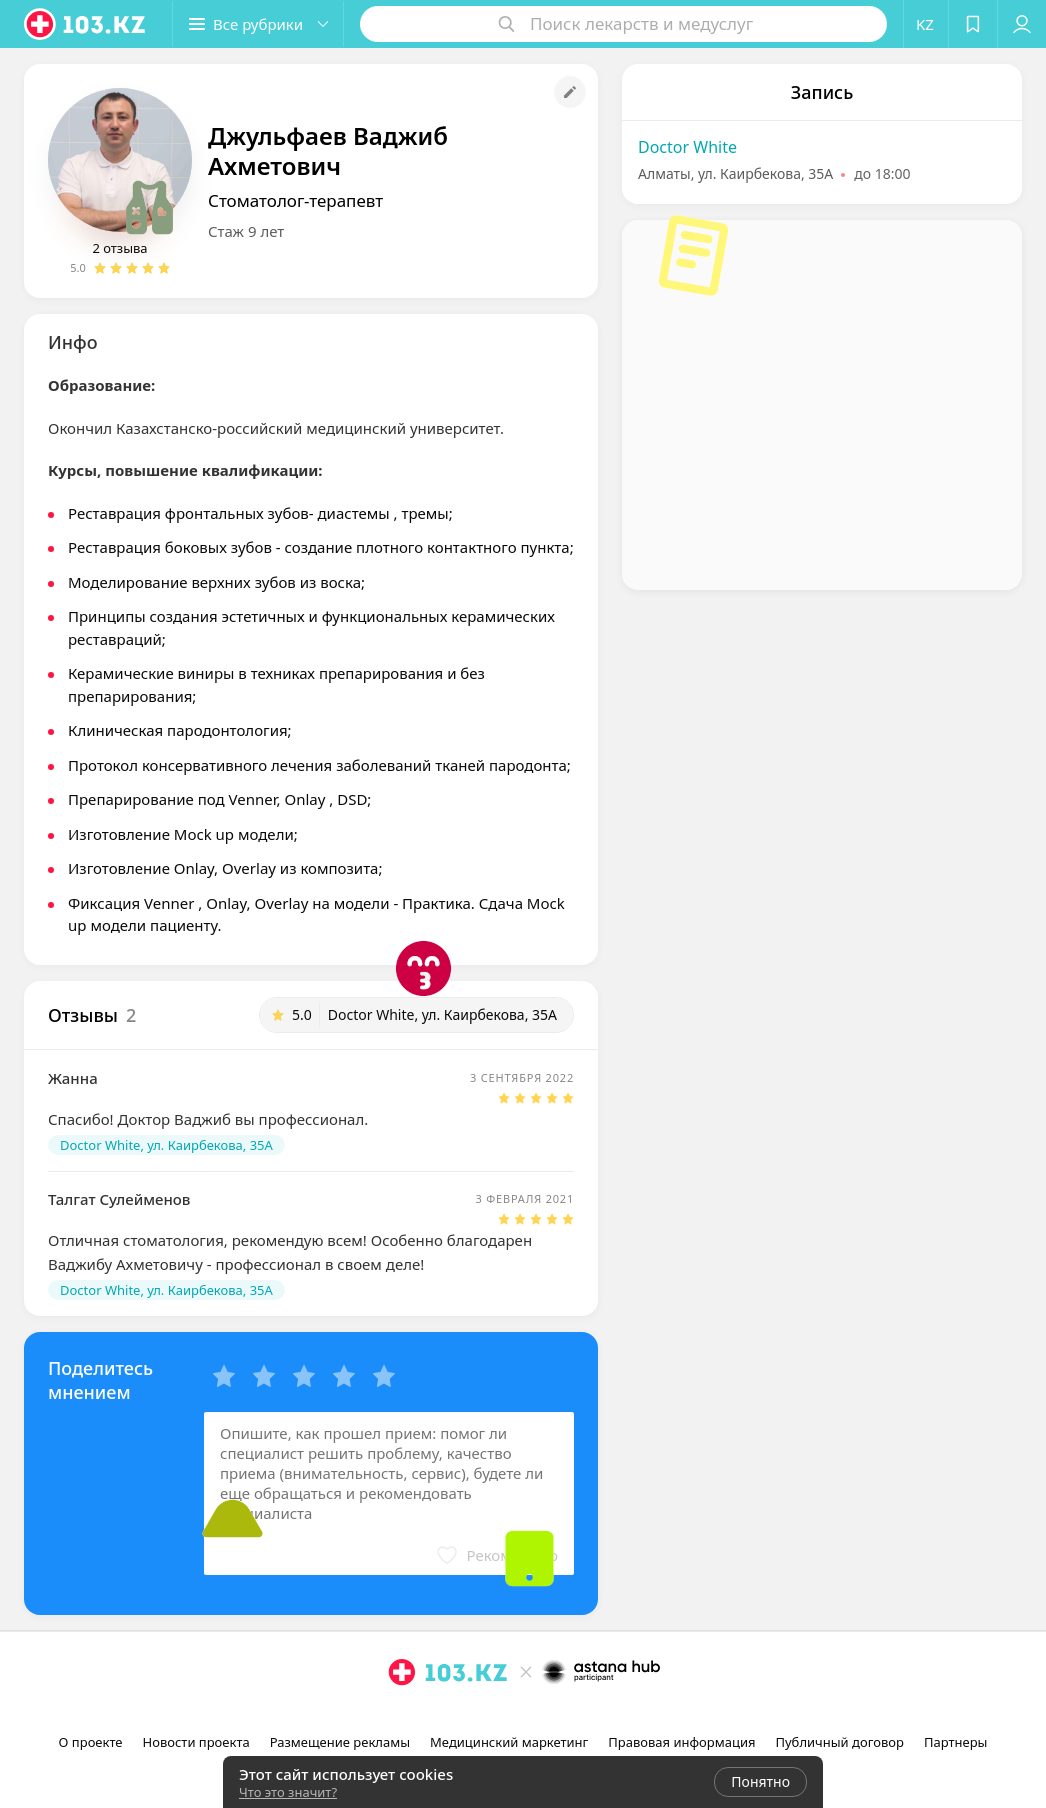 This screenshot has height=1808, width=1046. I want to click on safety vest or protective gear settings, so click(149, 207).